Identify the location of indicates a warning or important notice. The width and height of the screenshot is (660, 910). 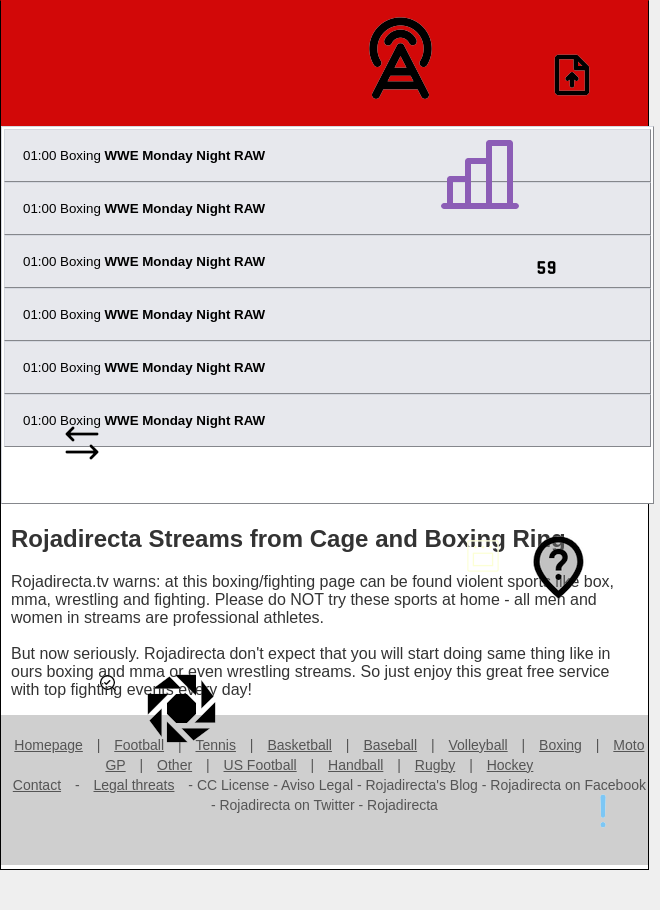
(603, 811).